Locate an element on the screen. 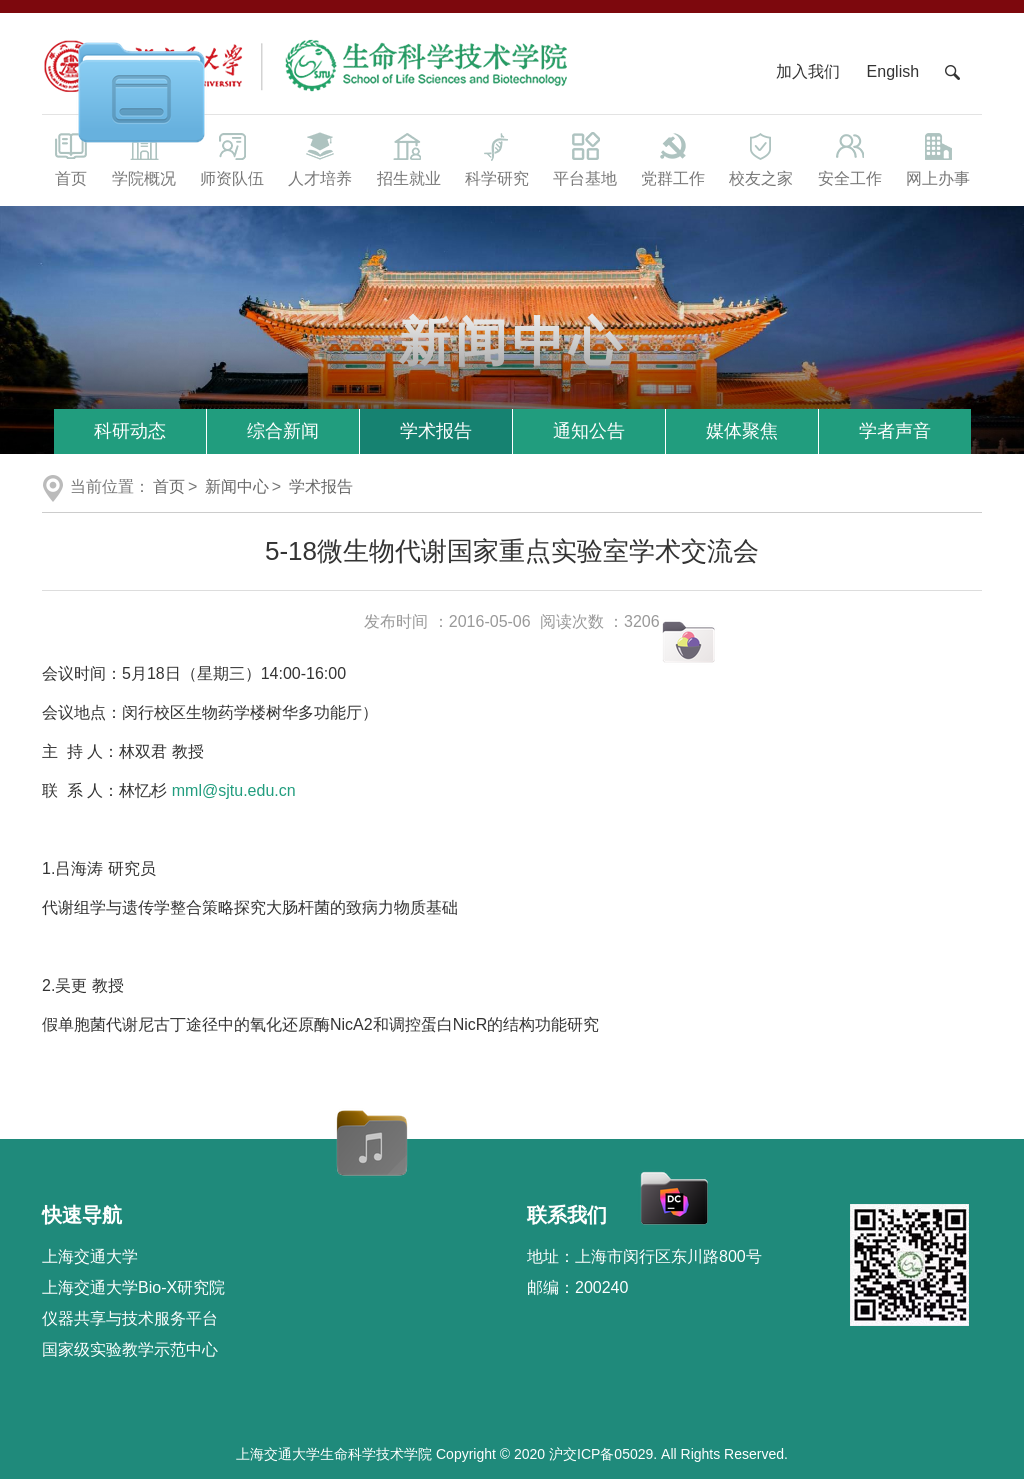 The height and width of the screenshot is (1479, 1024). open your music folder is located at coordinates (372, 1143).